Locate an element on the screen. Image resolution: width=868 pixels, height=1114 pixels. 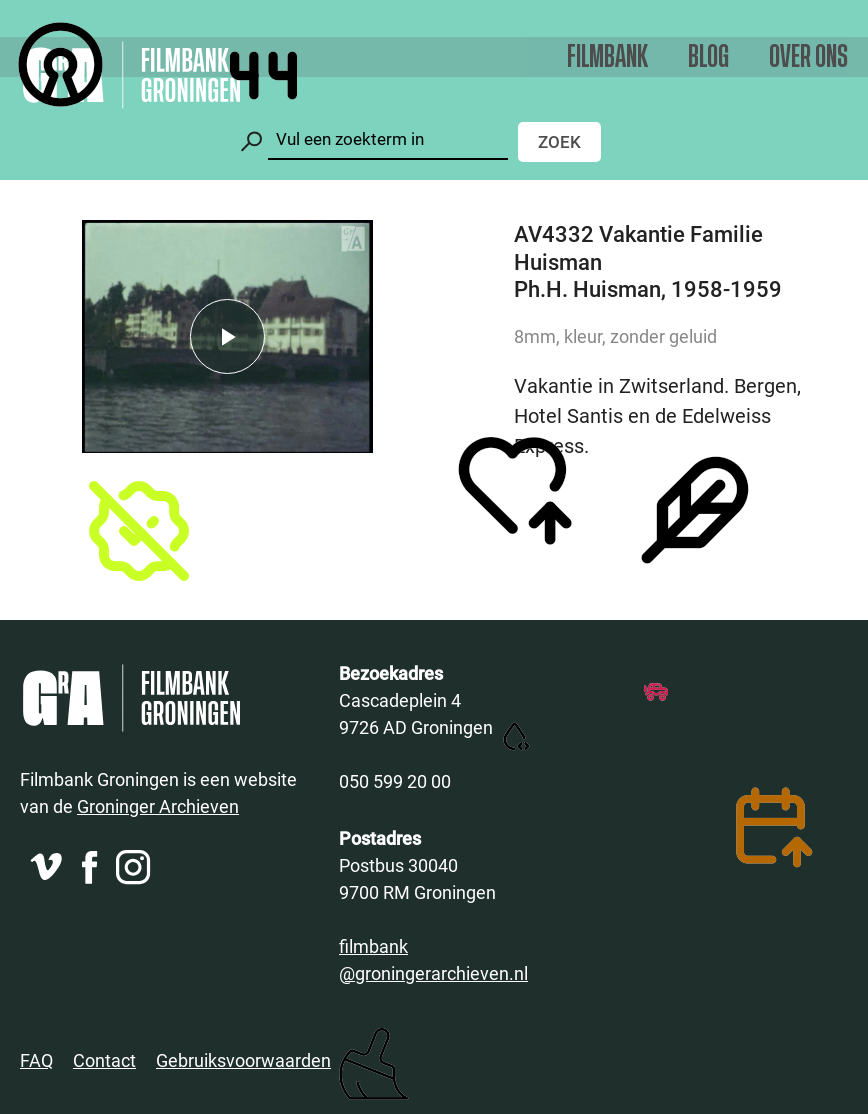
access code-based liquid or fluid simulations is located at coordinates (514, 736).